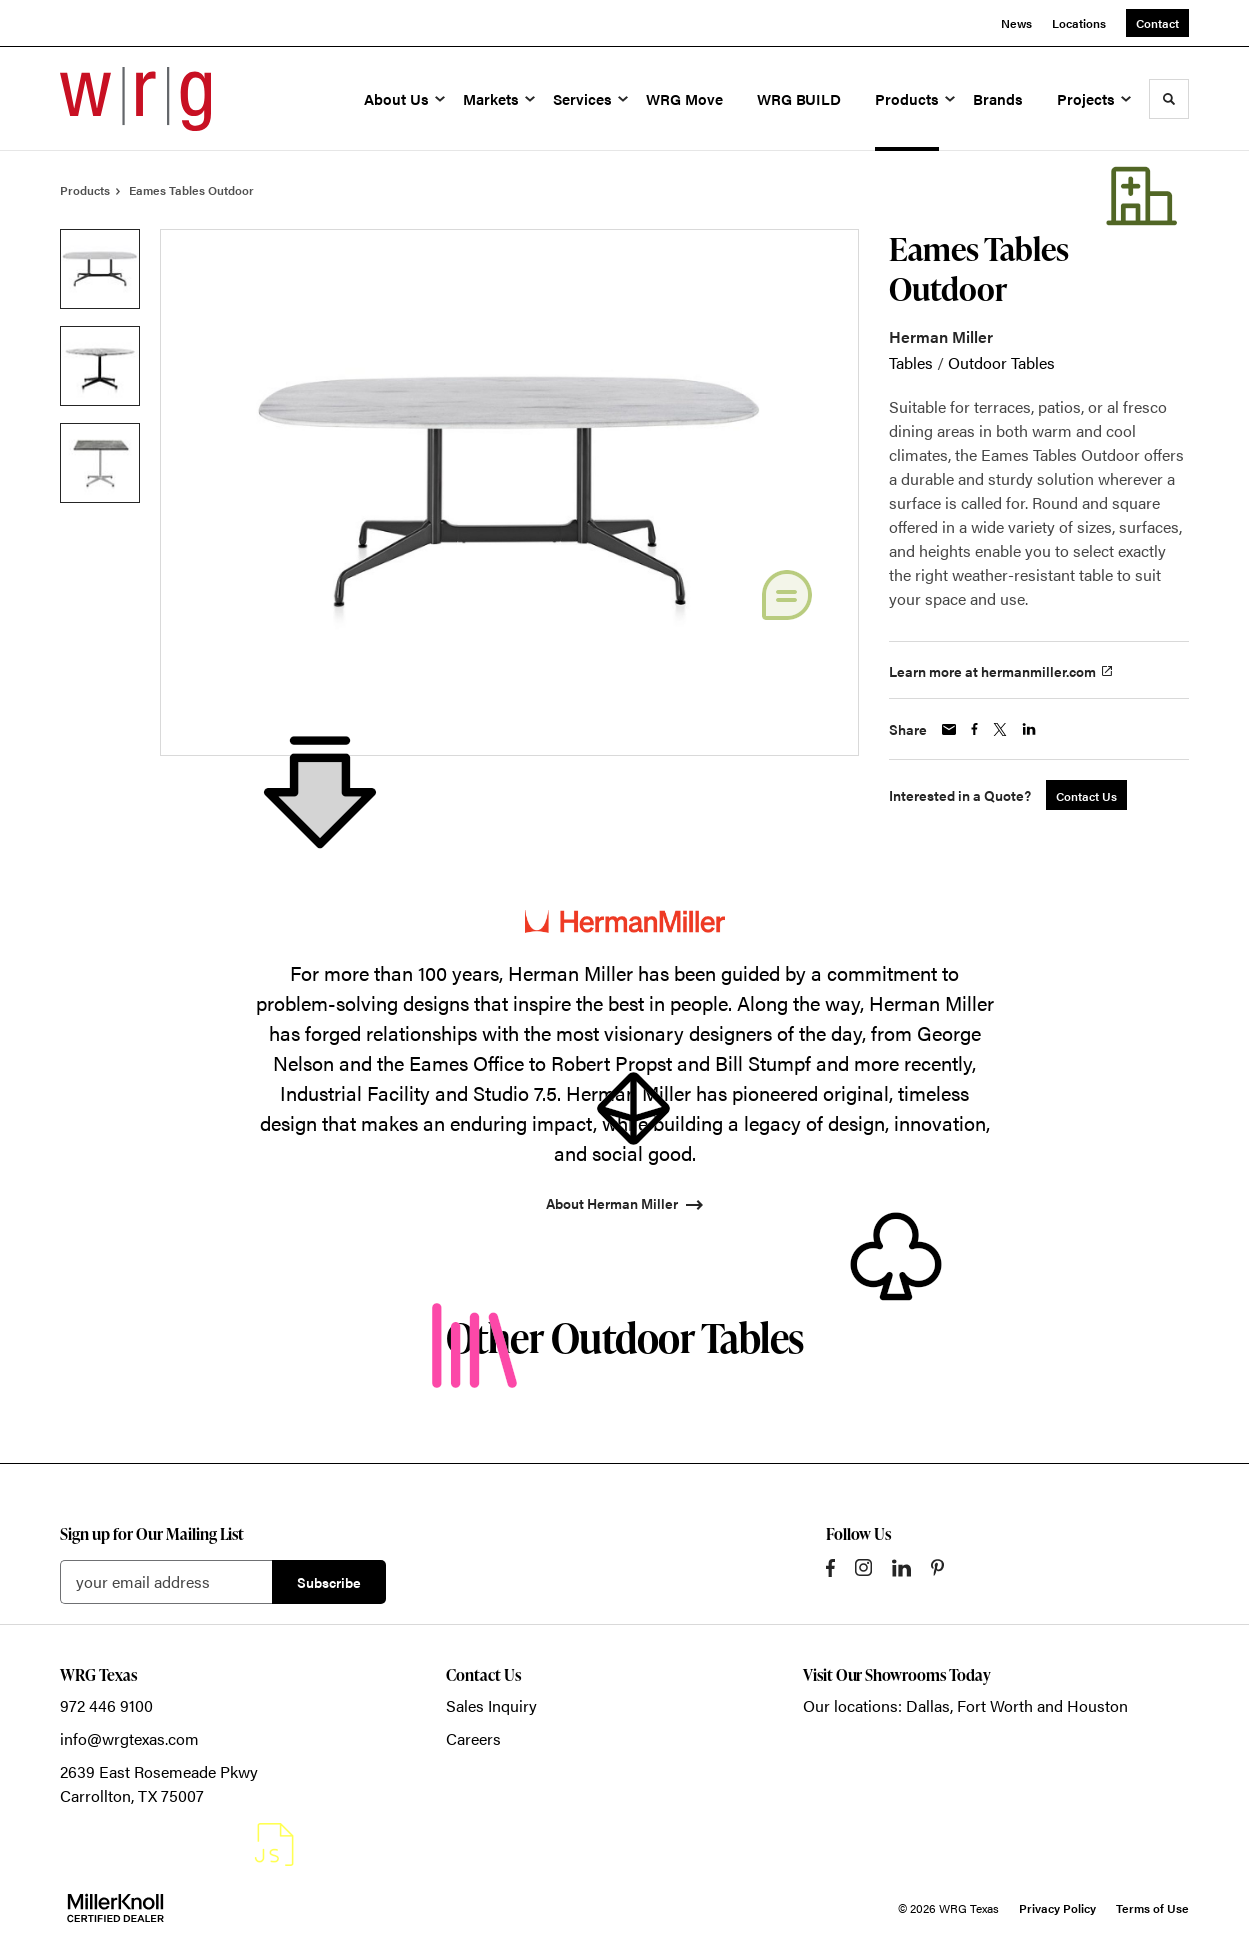 The width and height of the screenshot is (1249, 1938). I want to click on access your saved content library, so click(474, 1345).